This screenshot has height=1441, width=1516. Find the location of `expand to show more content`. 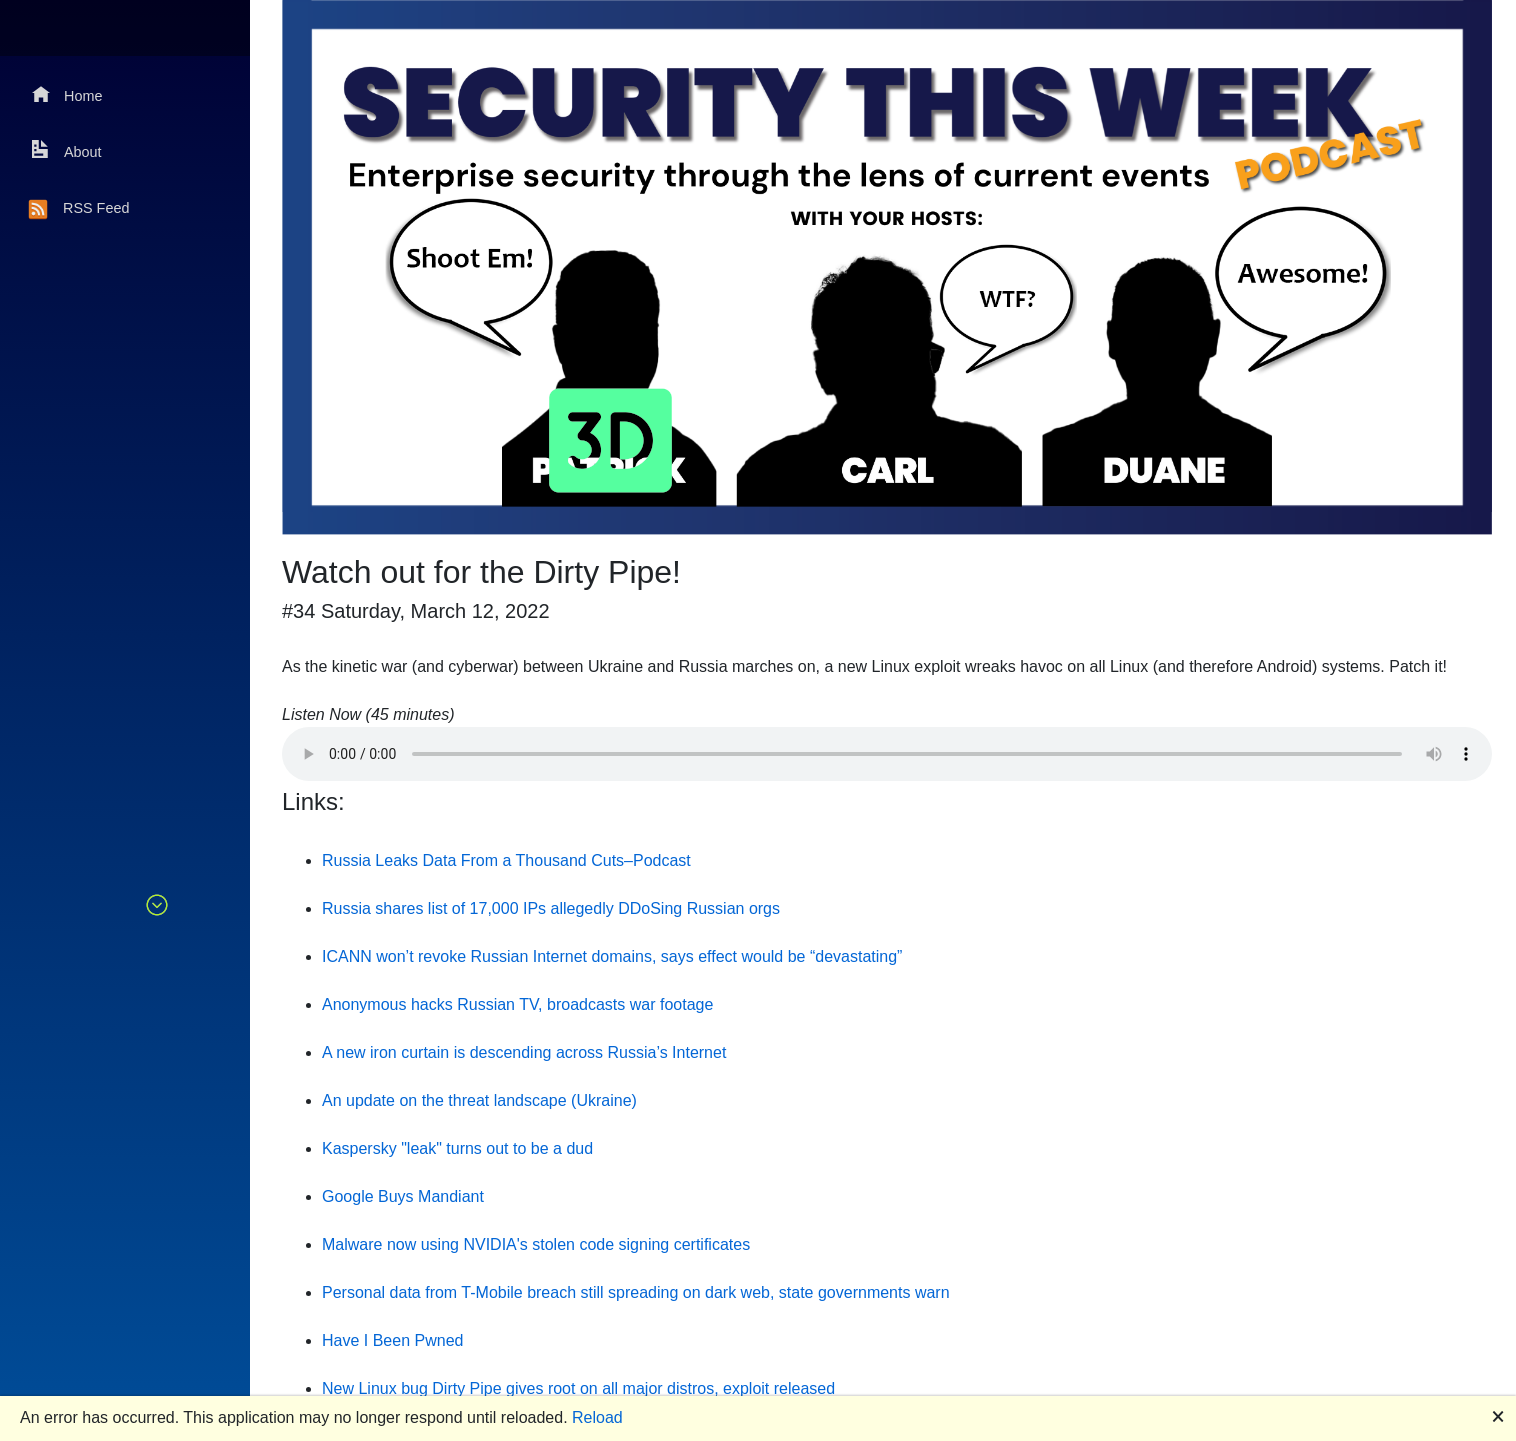

expand to show more content is located at coordinates (157, 905).